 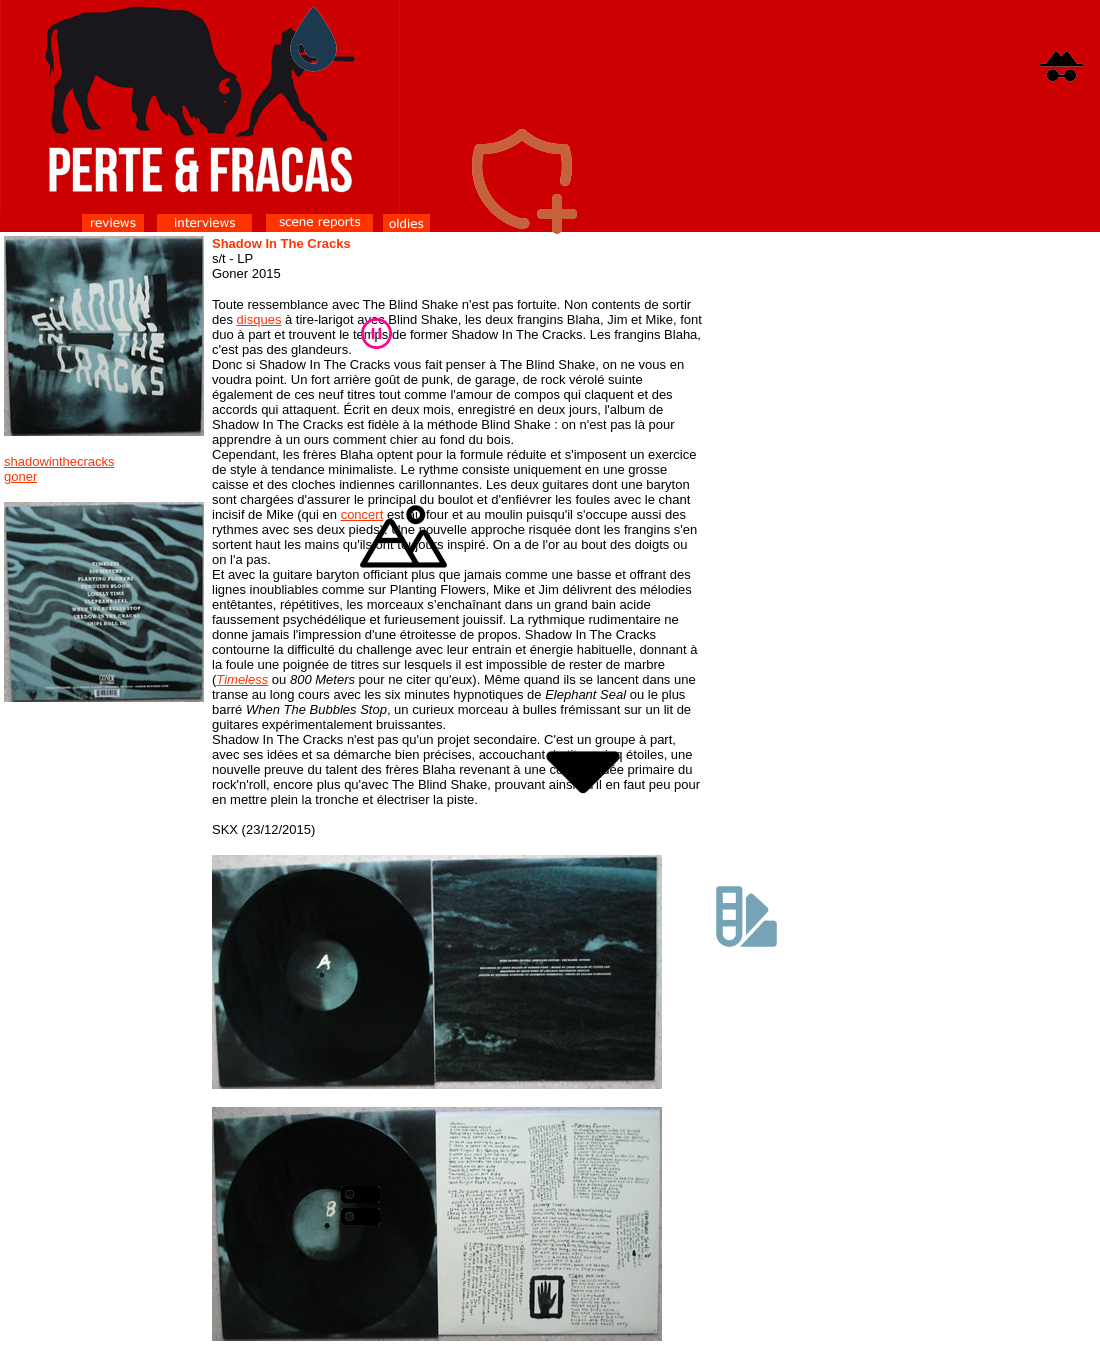 What do you see at coordinates (746, 916) in the screenshot?
I see `access color palette or theme settings` at bounding box center [746, 916].